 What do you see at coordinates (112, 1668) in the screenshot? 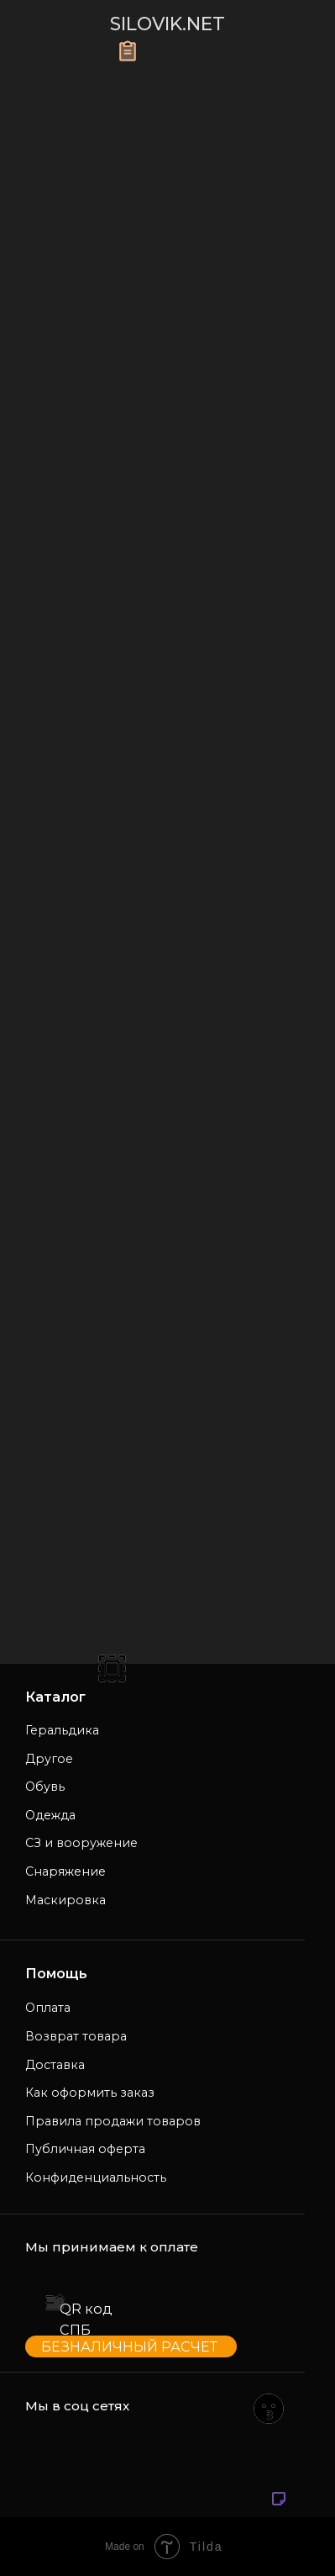
I see `select all items in the current view` at bounding box center [112, 1668].